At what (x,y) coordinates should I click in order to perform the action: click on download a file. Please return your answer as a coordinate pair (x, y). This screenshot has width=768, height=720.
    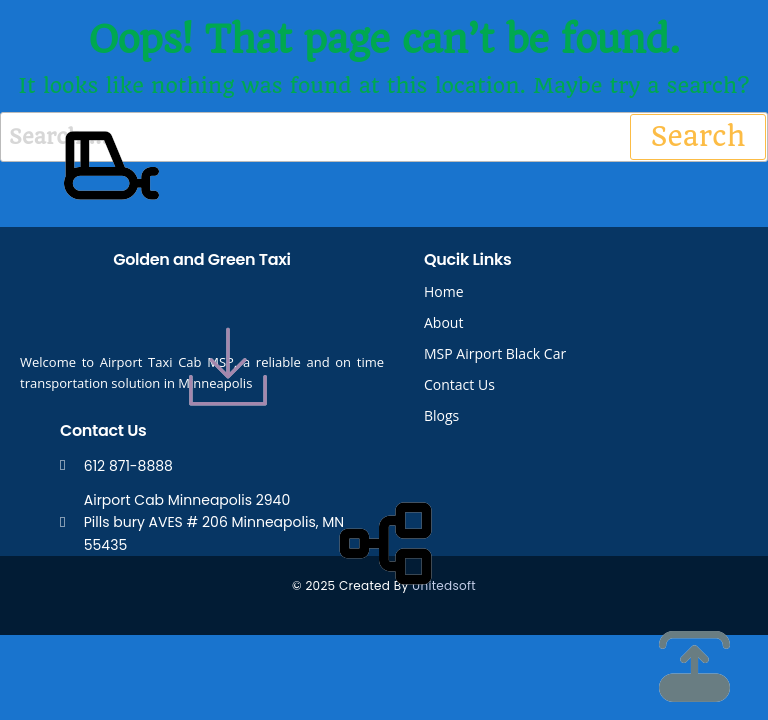
    Looking at the image, I should click on (228, 370).